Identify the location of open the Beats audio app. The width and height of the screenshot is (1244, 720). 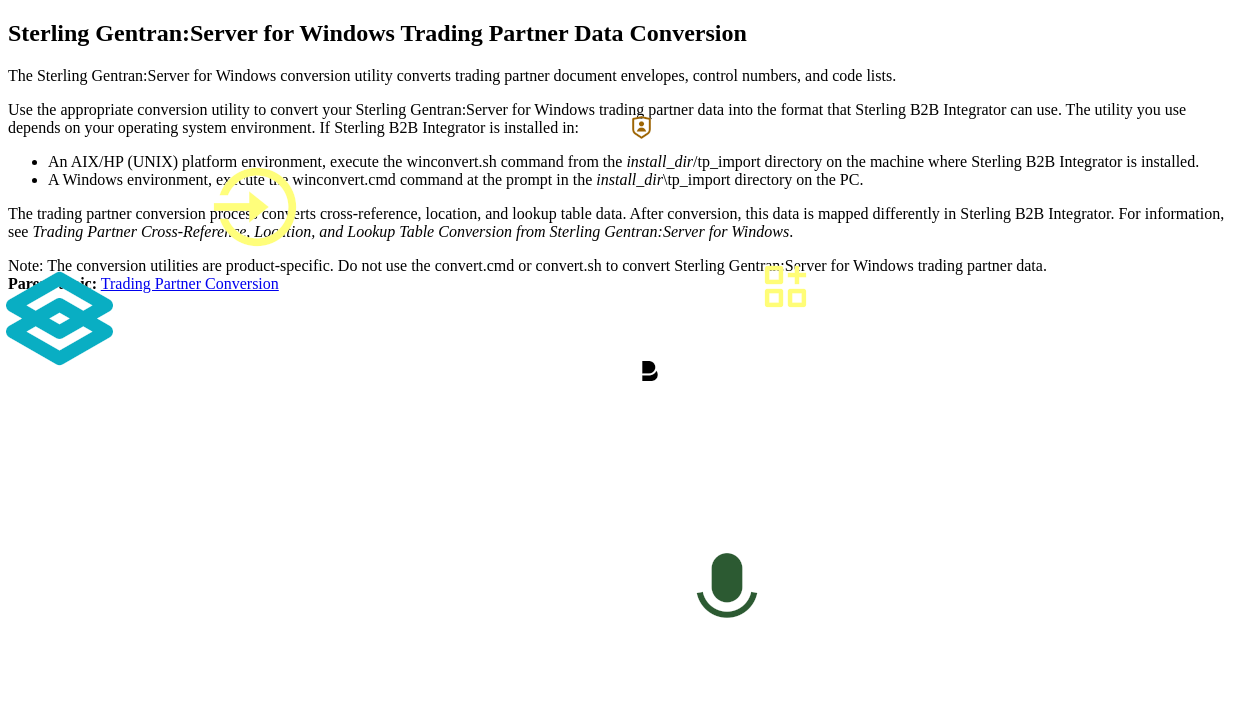
(650, 371).